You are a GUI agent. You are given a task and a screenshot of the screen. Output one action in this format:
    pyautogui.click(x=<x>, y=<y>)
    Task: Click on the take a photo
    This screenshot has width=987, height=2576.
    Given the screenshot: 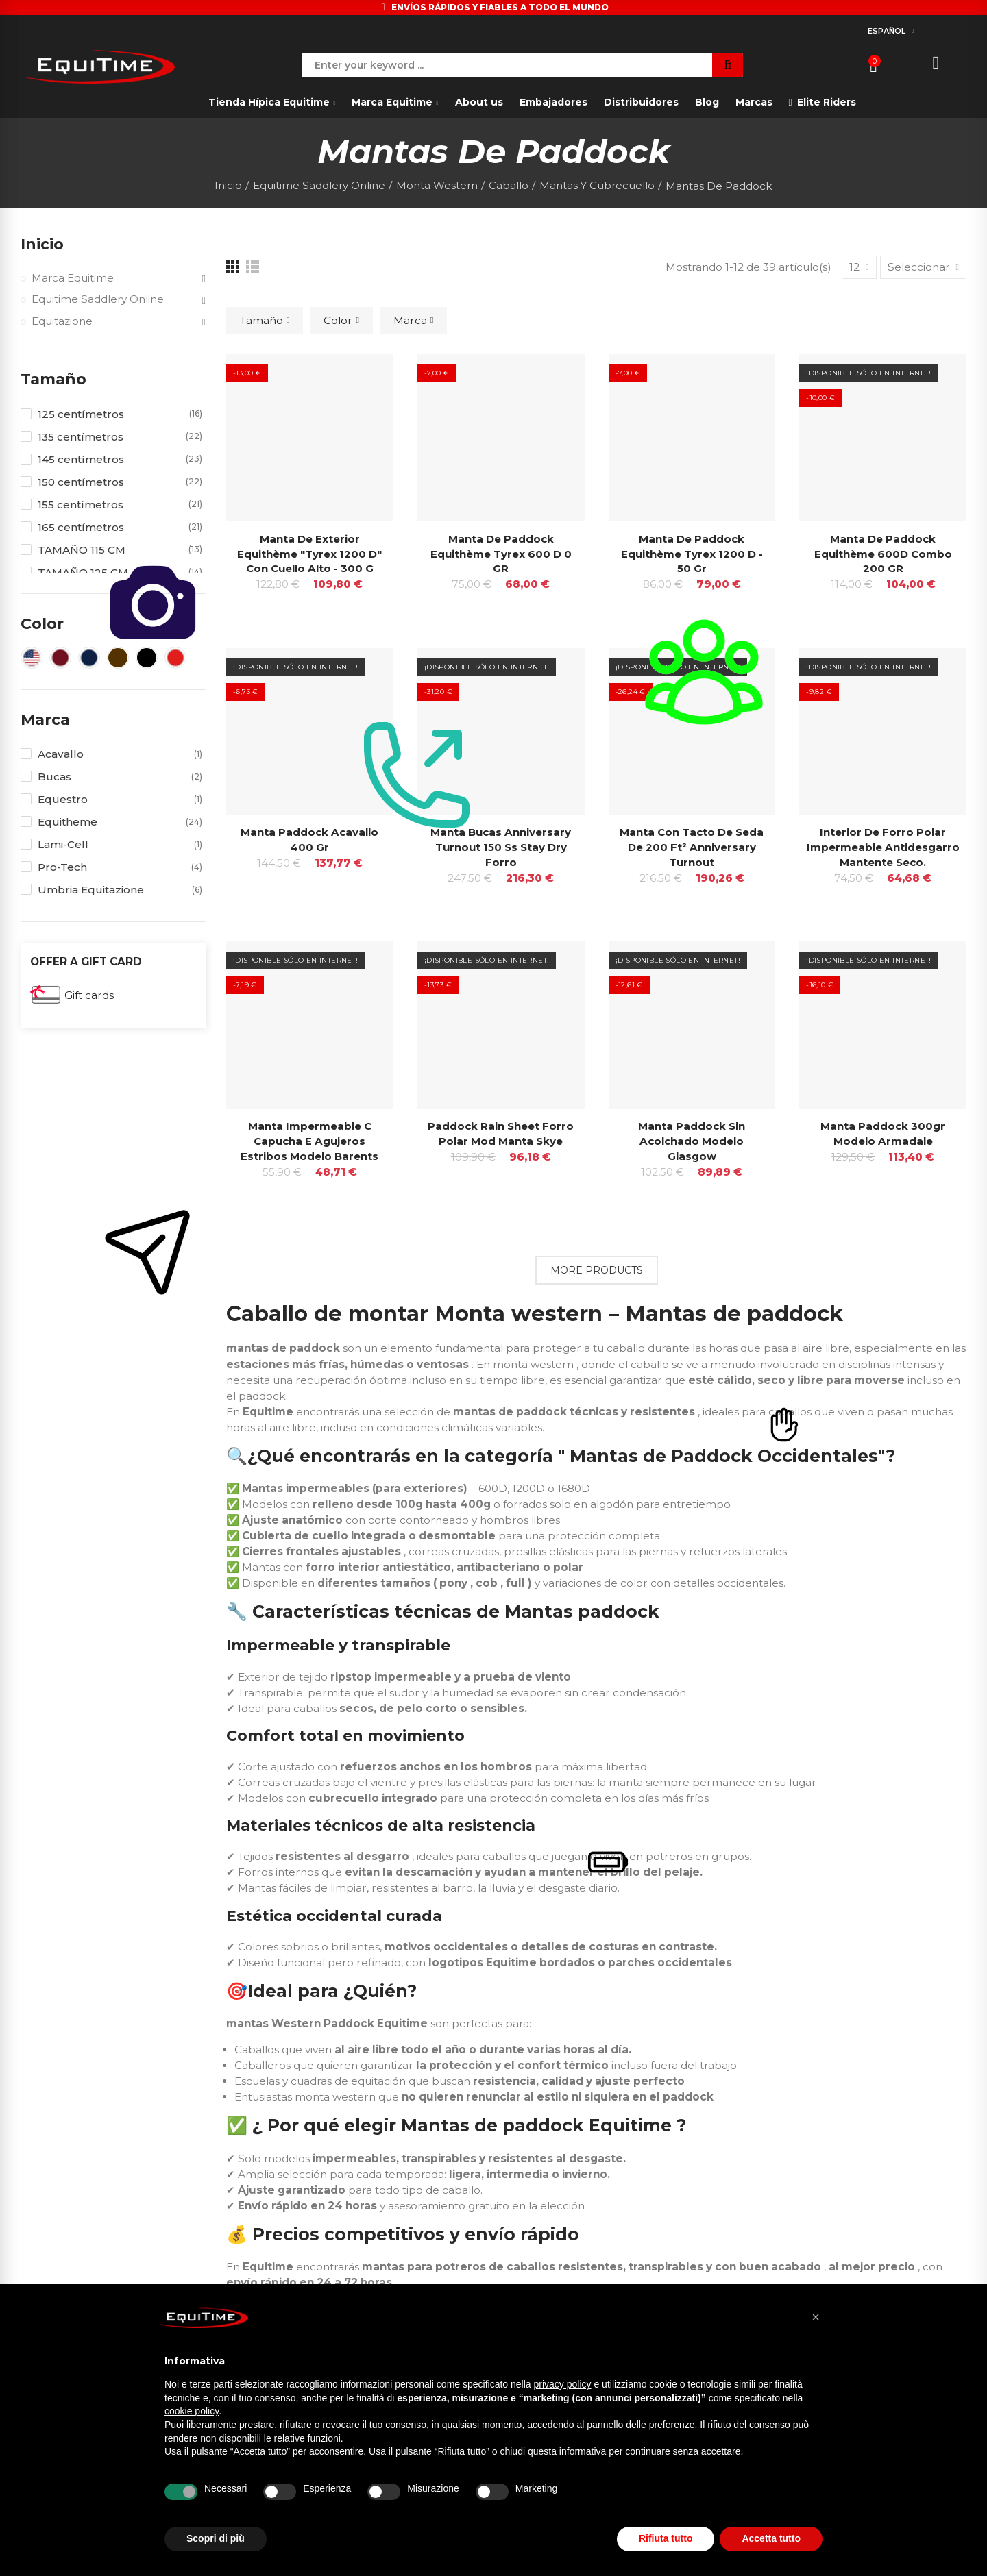 What is the action you would take?
    pyautogui.click(x=153, y=602)
    